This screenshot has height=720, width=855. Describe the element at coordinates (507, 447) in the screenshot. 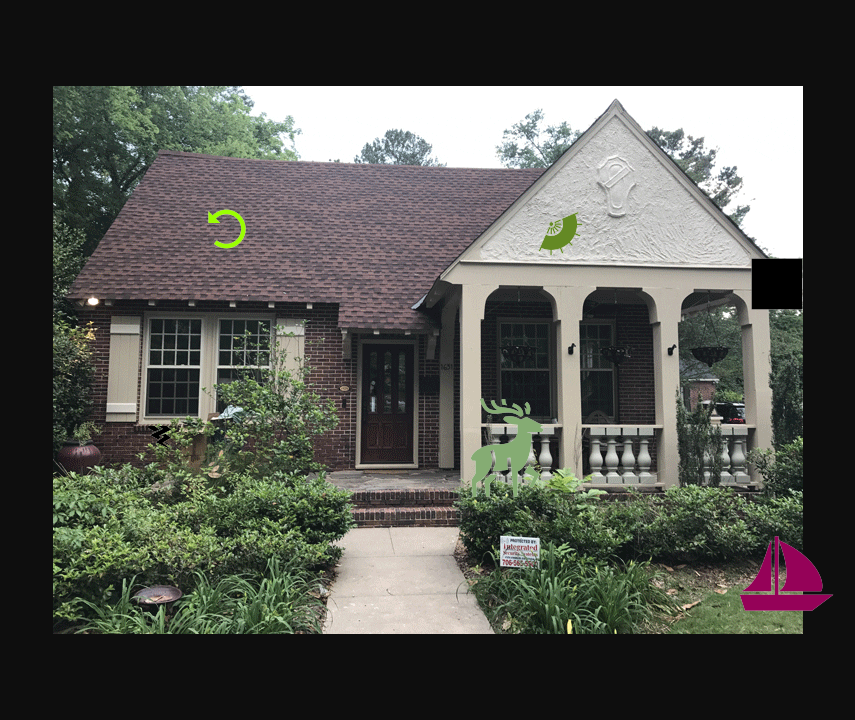

I see `wildlife or nature category indicator` at that location.